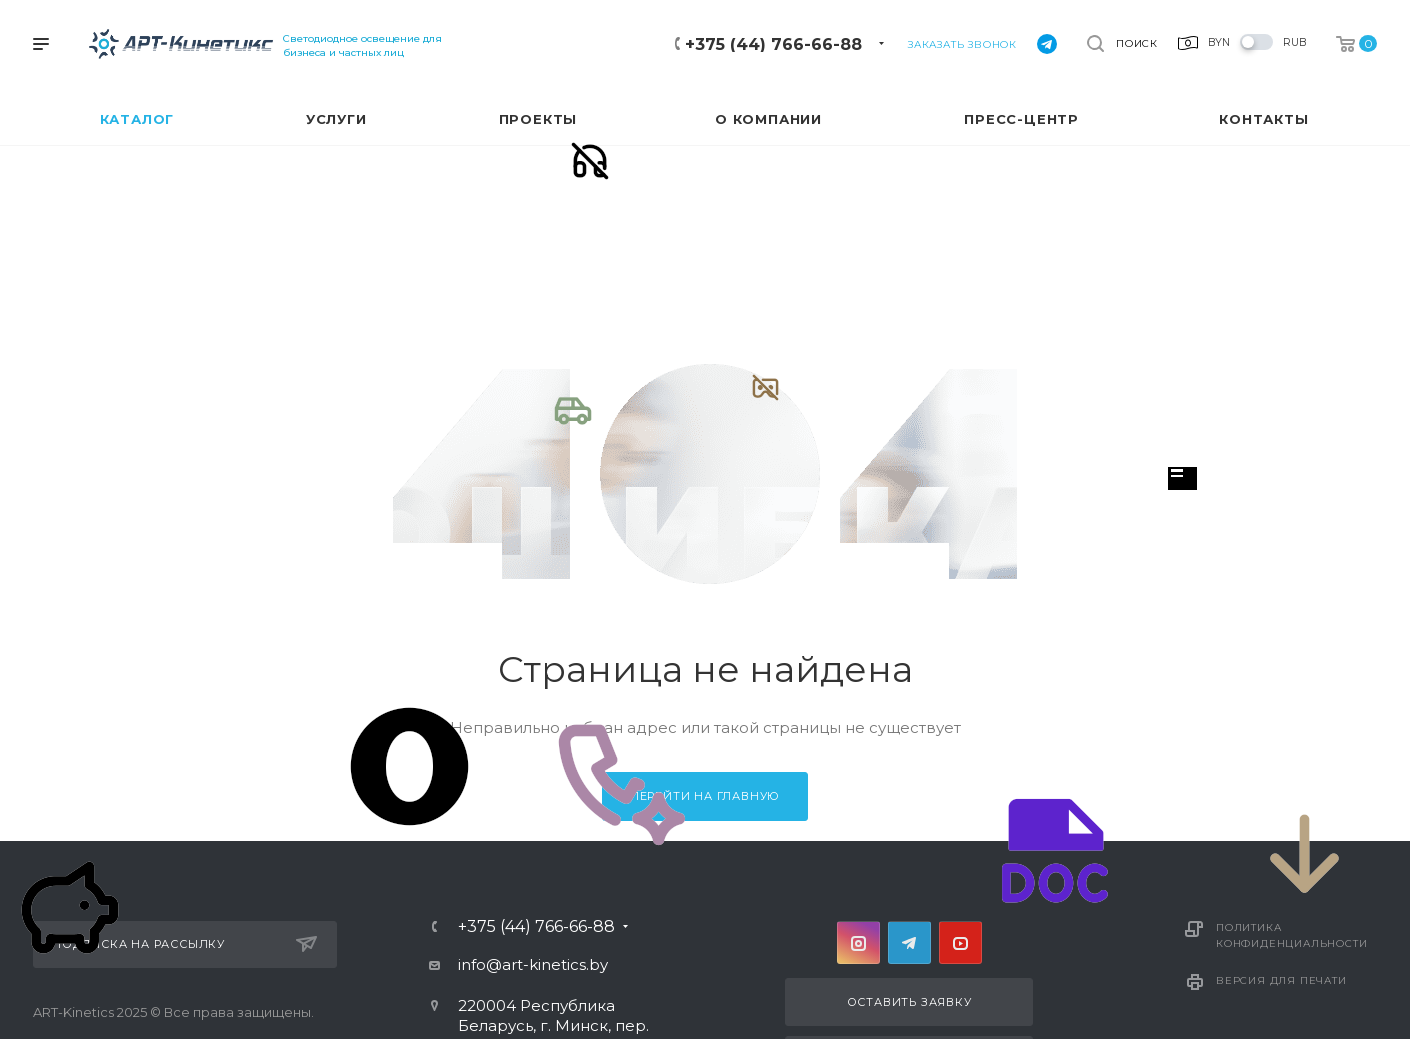 The height and width of the screenshot is (1039, 1410). Describe the element at coordinates (409, 766) in the screenshot. I see `open Opera browser` at that location.